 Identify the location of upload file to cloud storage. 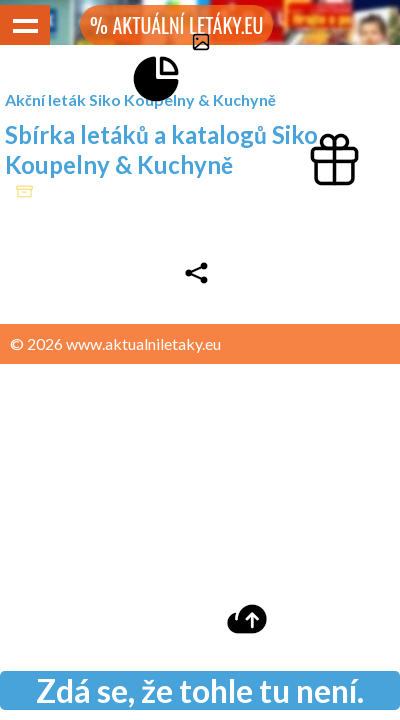
(247, 619).